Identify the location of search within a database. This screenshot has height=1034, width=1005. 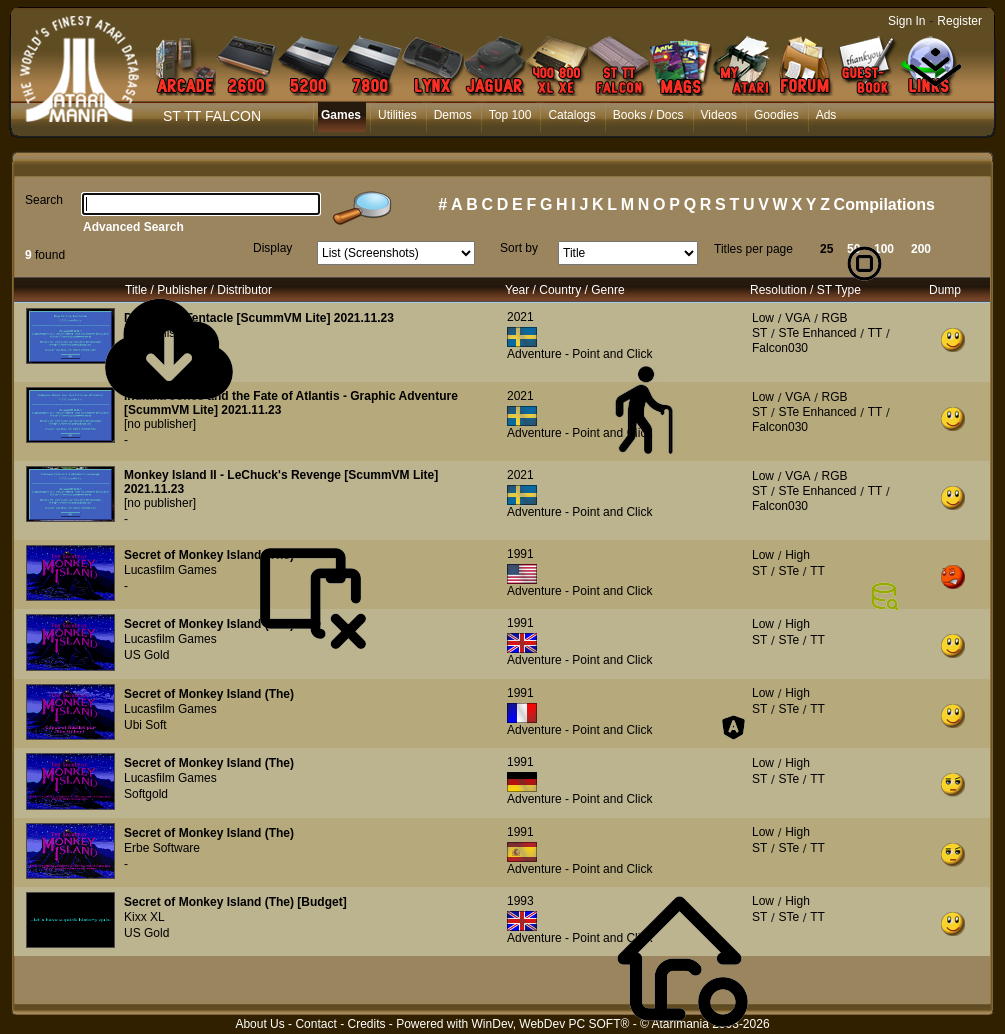
(884, 596).